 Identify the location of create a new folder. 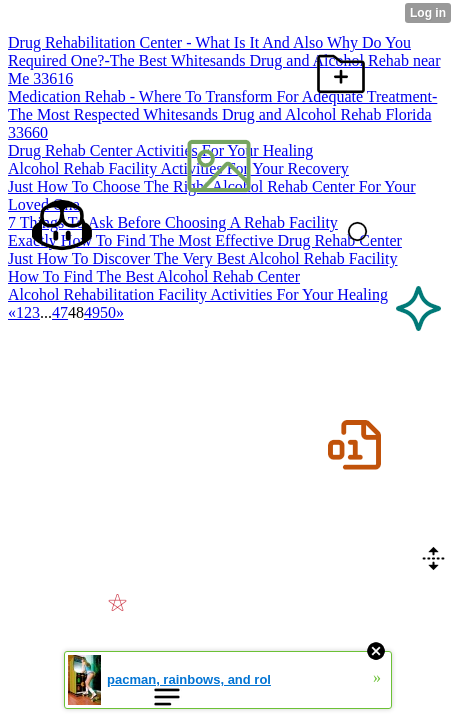
(341, 73).